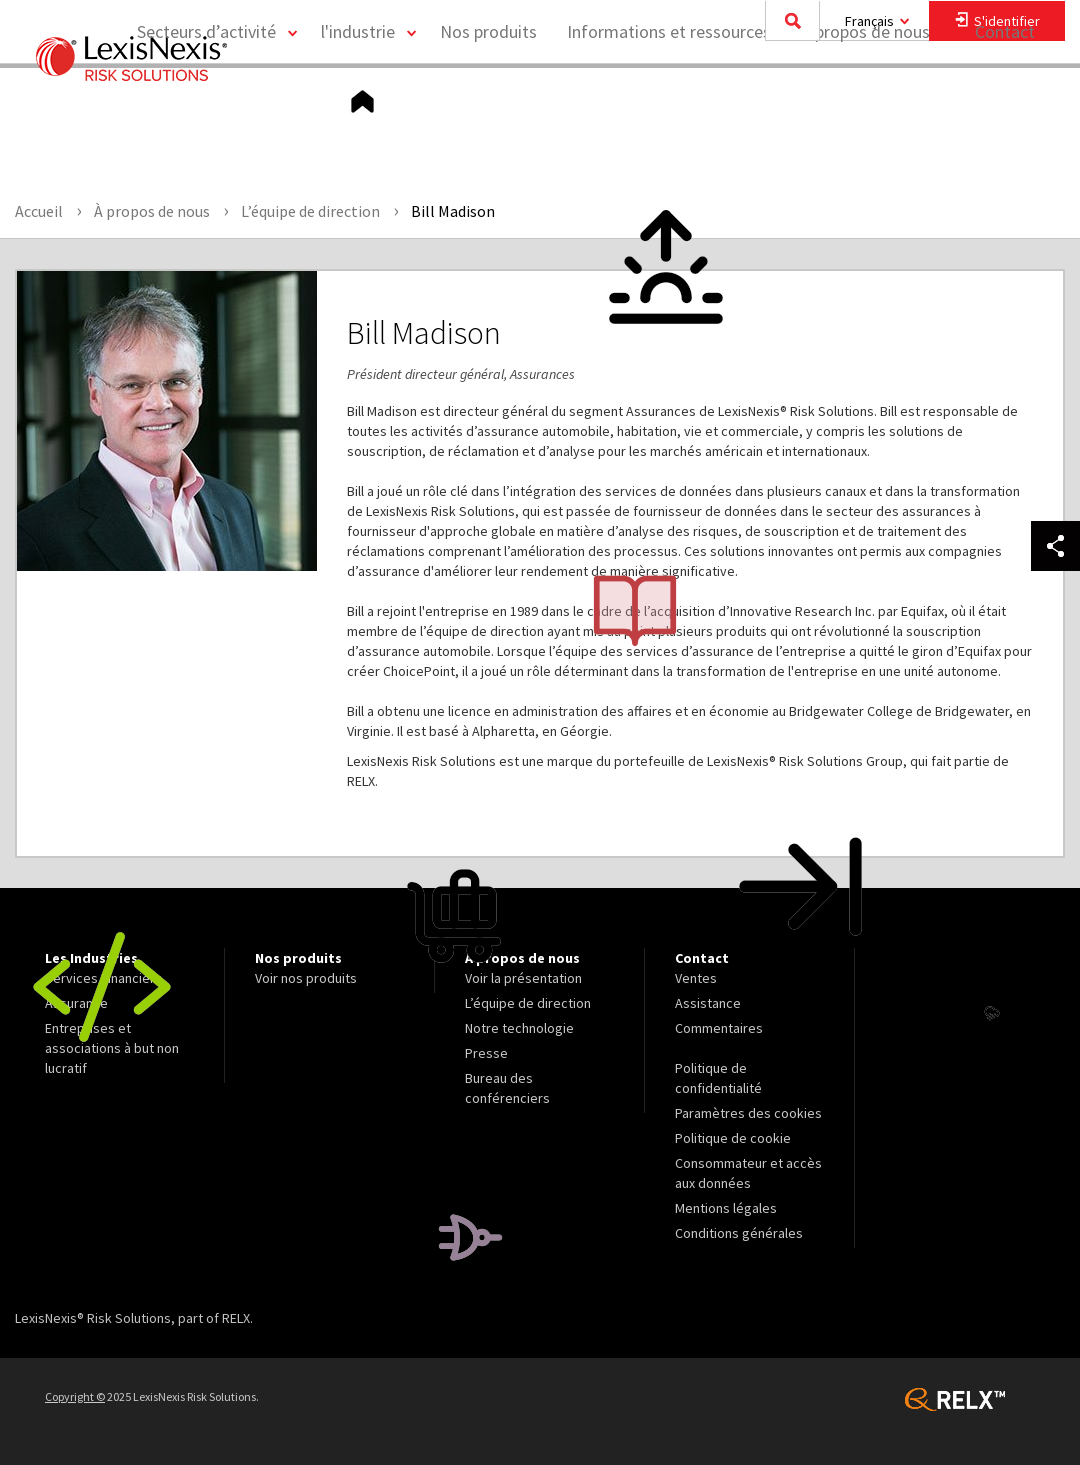 This screenshot has width=1080, height=1465. I want to click on open reading mode or e-book viewer, so click(635, 605).